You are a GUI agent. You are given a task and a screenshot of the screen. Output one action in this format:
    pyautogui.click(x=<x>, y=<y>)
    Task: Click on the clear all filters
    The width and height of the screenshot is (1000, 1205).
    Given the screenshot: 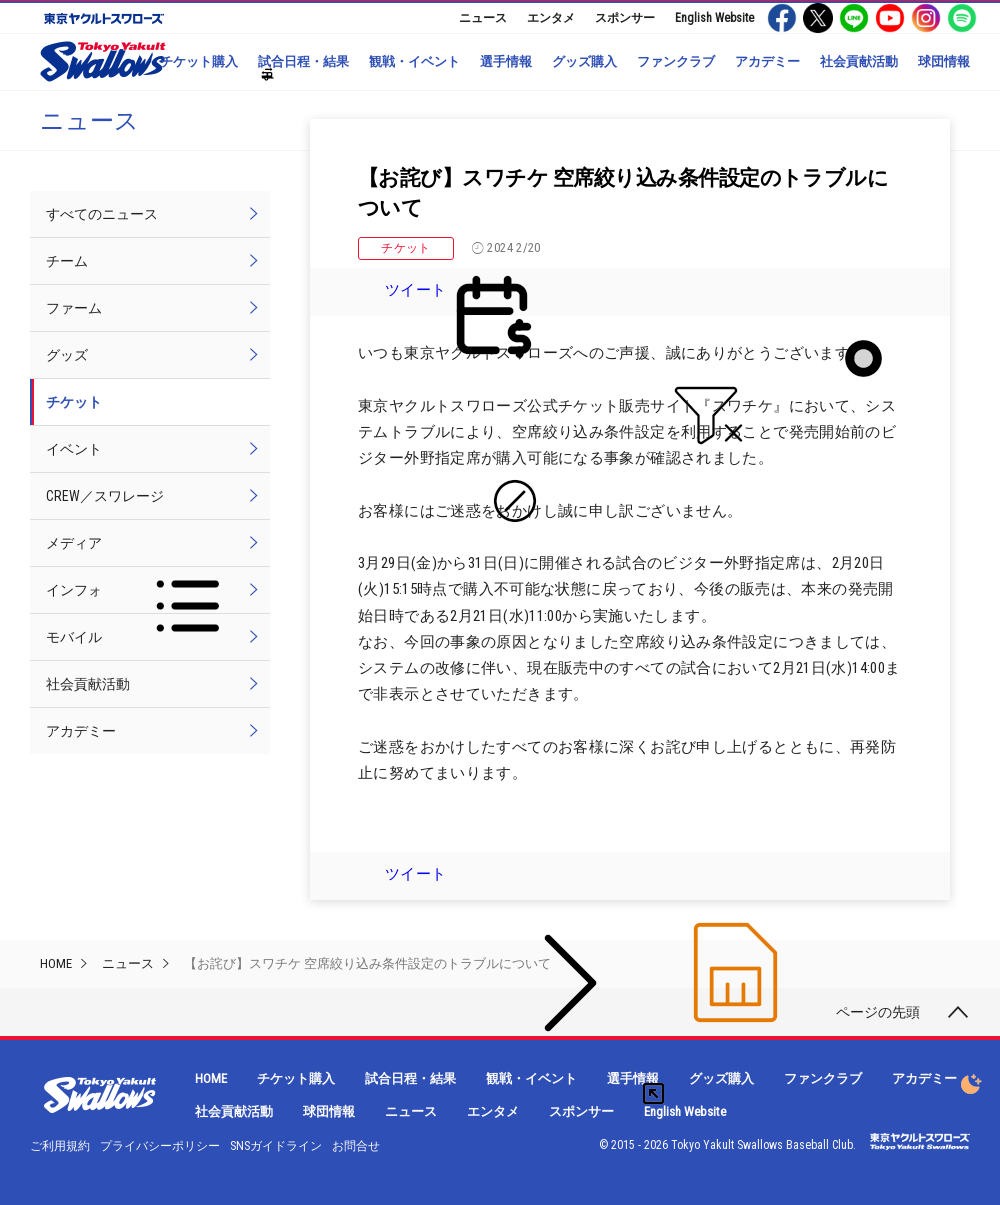 What is the action you would take?
    pyautogui.click(x=706, y=413)
    